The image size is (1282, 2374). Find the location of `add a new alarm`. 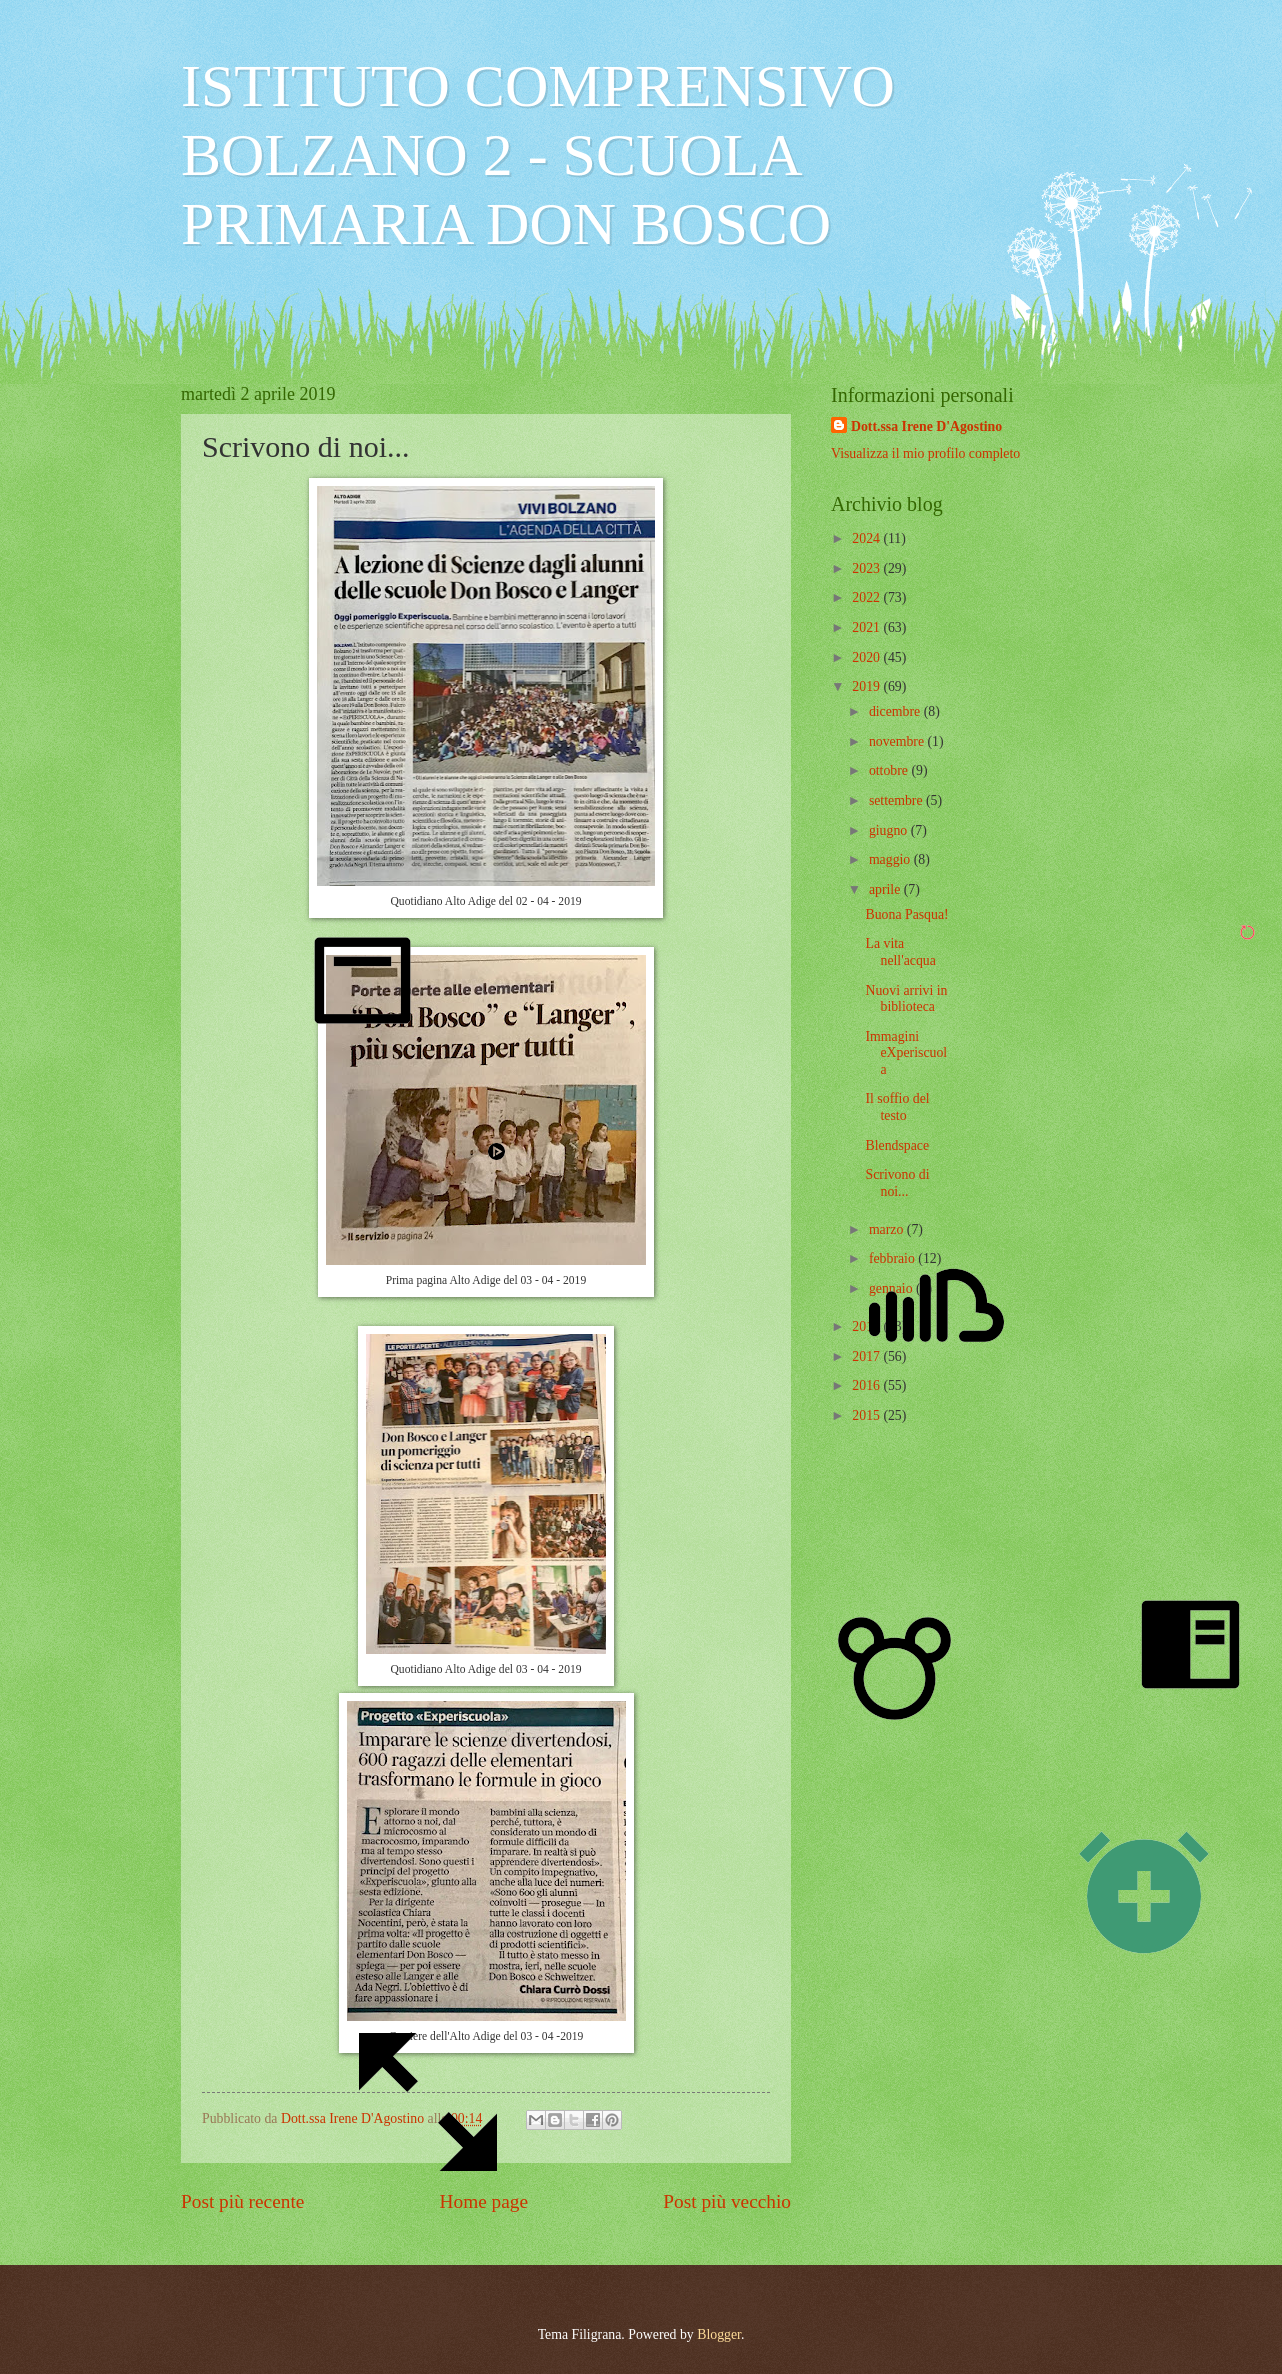

add a new alarm is located at coordinates (1144, 1890).